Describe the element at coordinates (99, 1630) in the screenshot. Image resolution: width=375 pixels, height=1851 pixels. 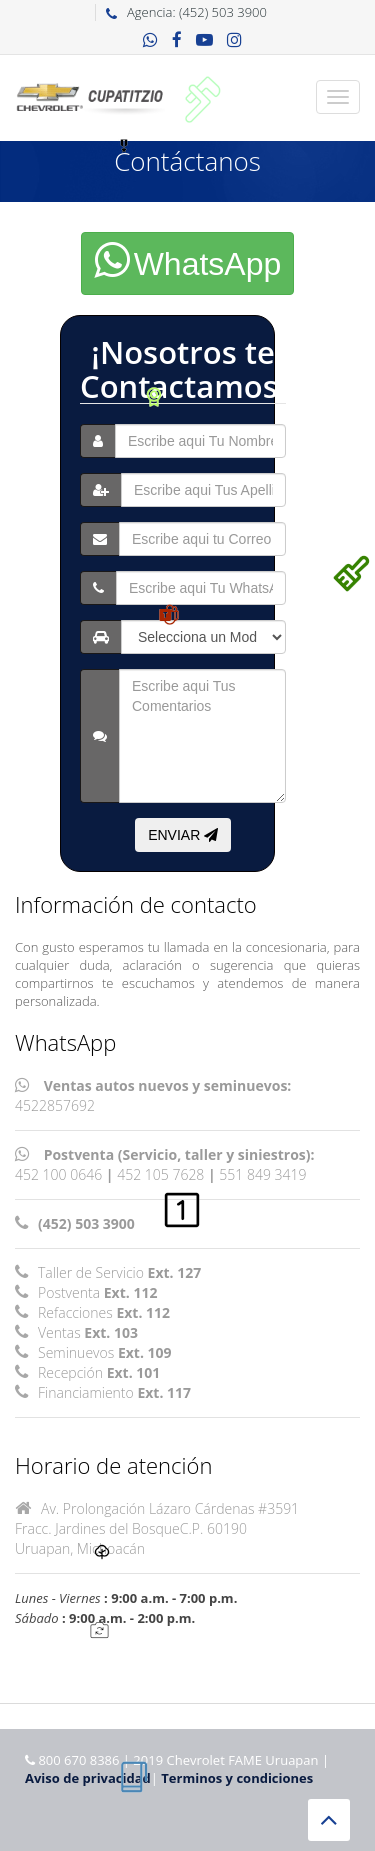
I see `switch between front and rear camera` at that location.